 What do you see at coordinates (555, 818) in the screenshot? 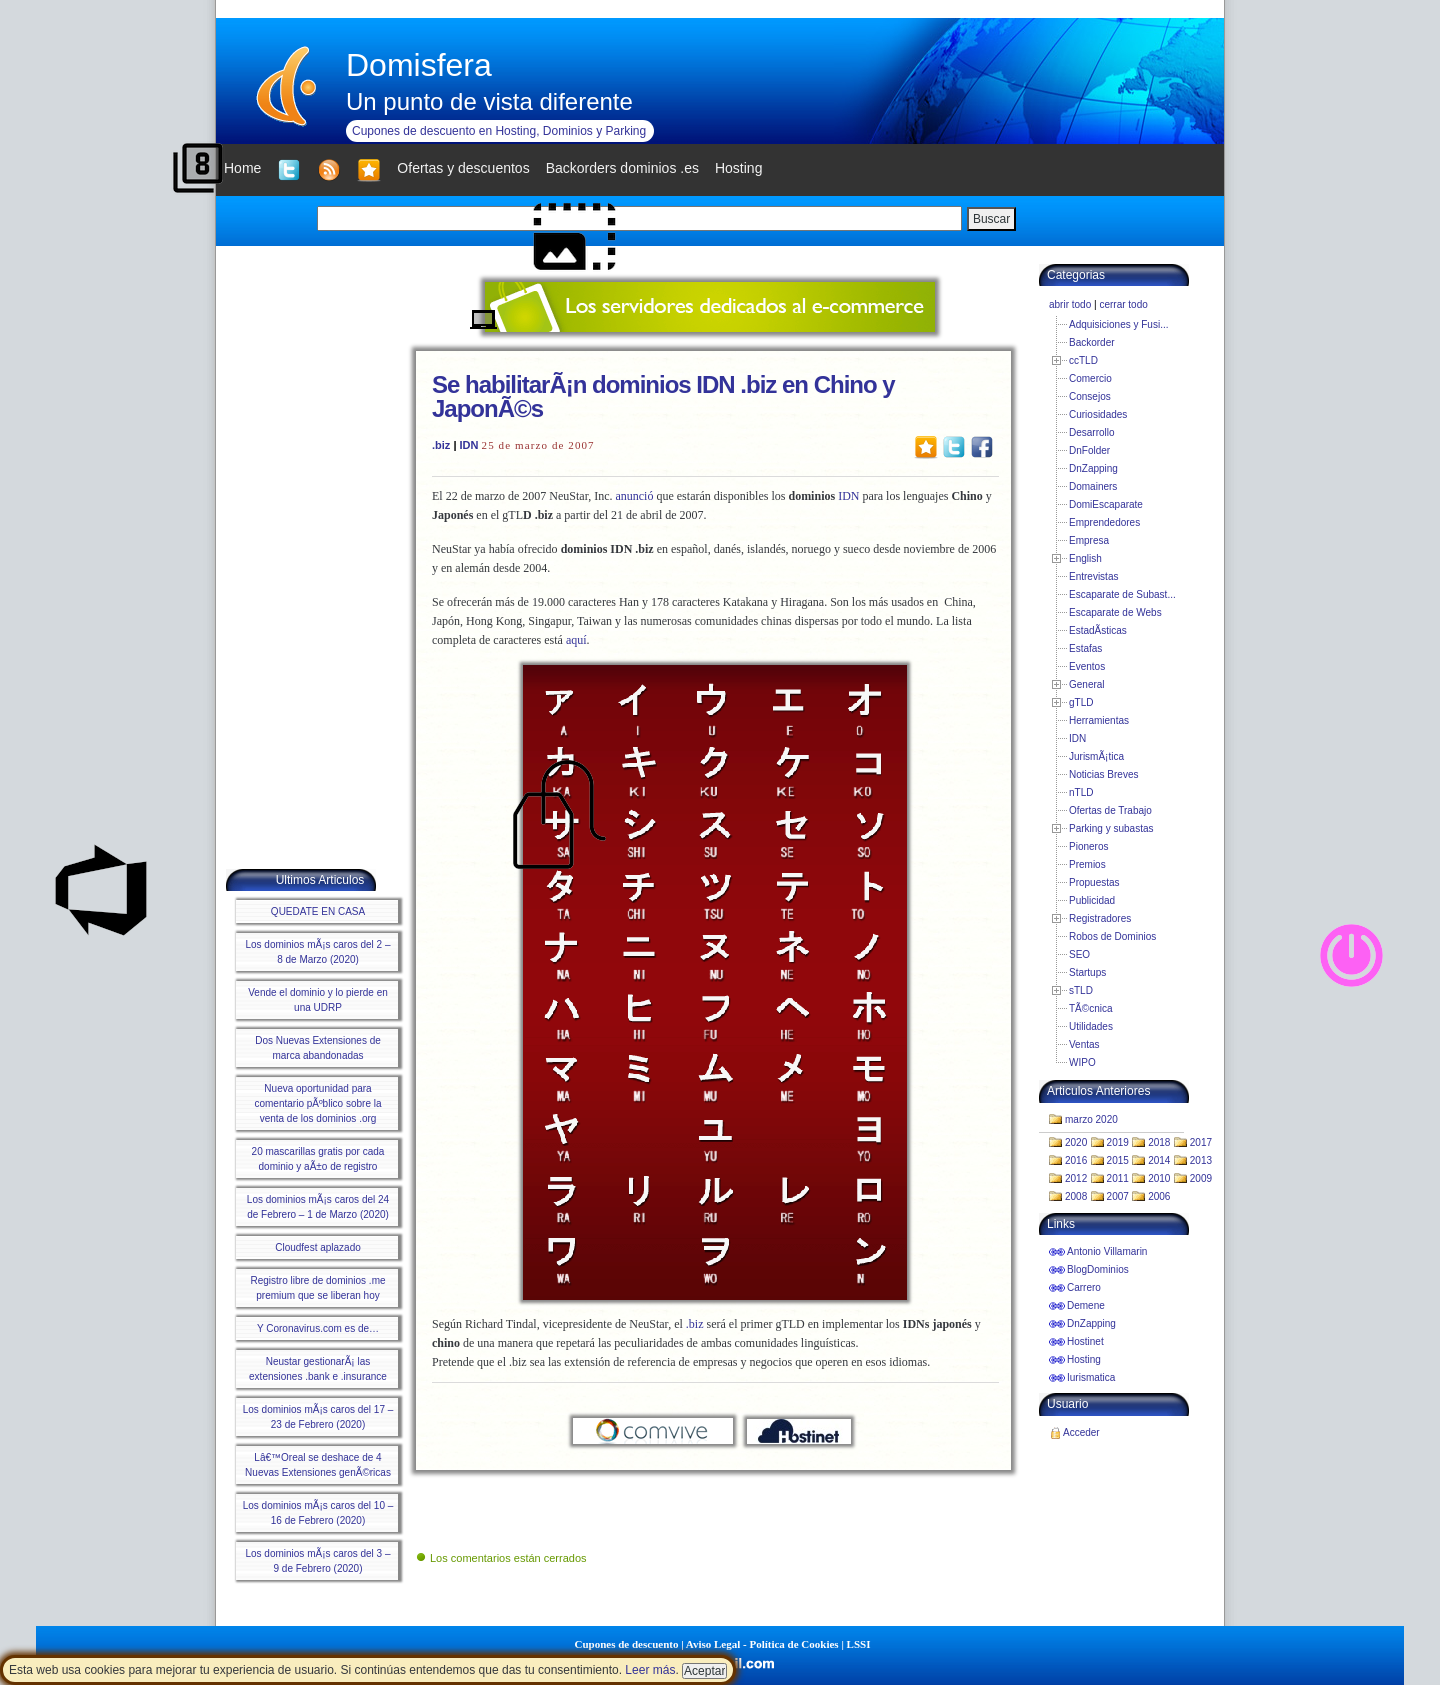
I see `browse tea or hot beverage options` at bounding box center [555, 818].